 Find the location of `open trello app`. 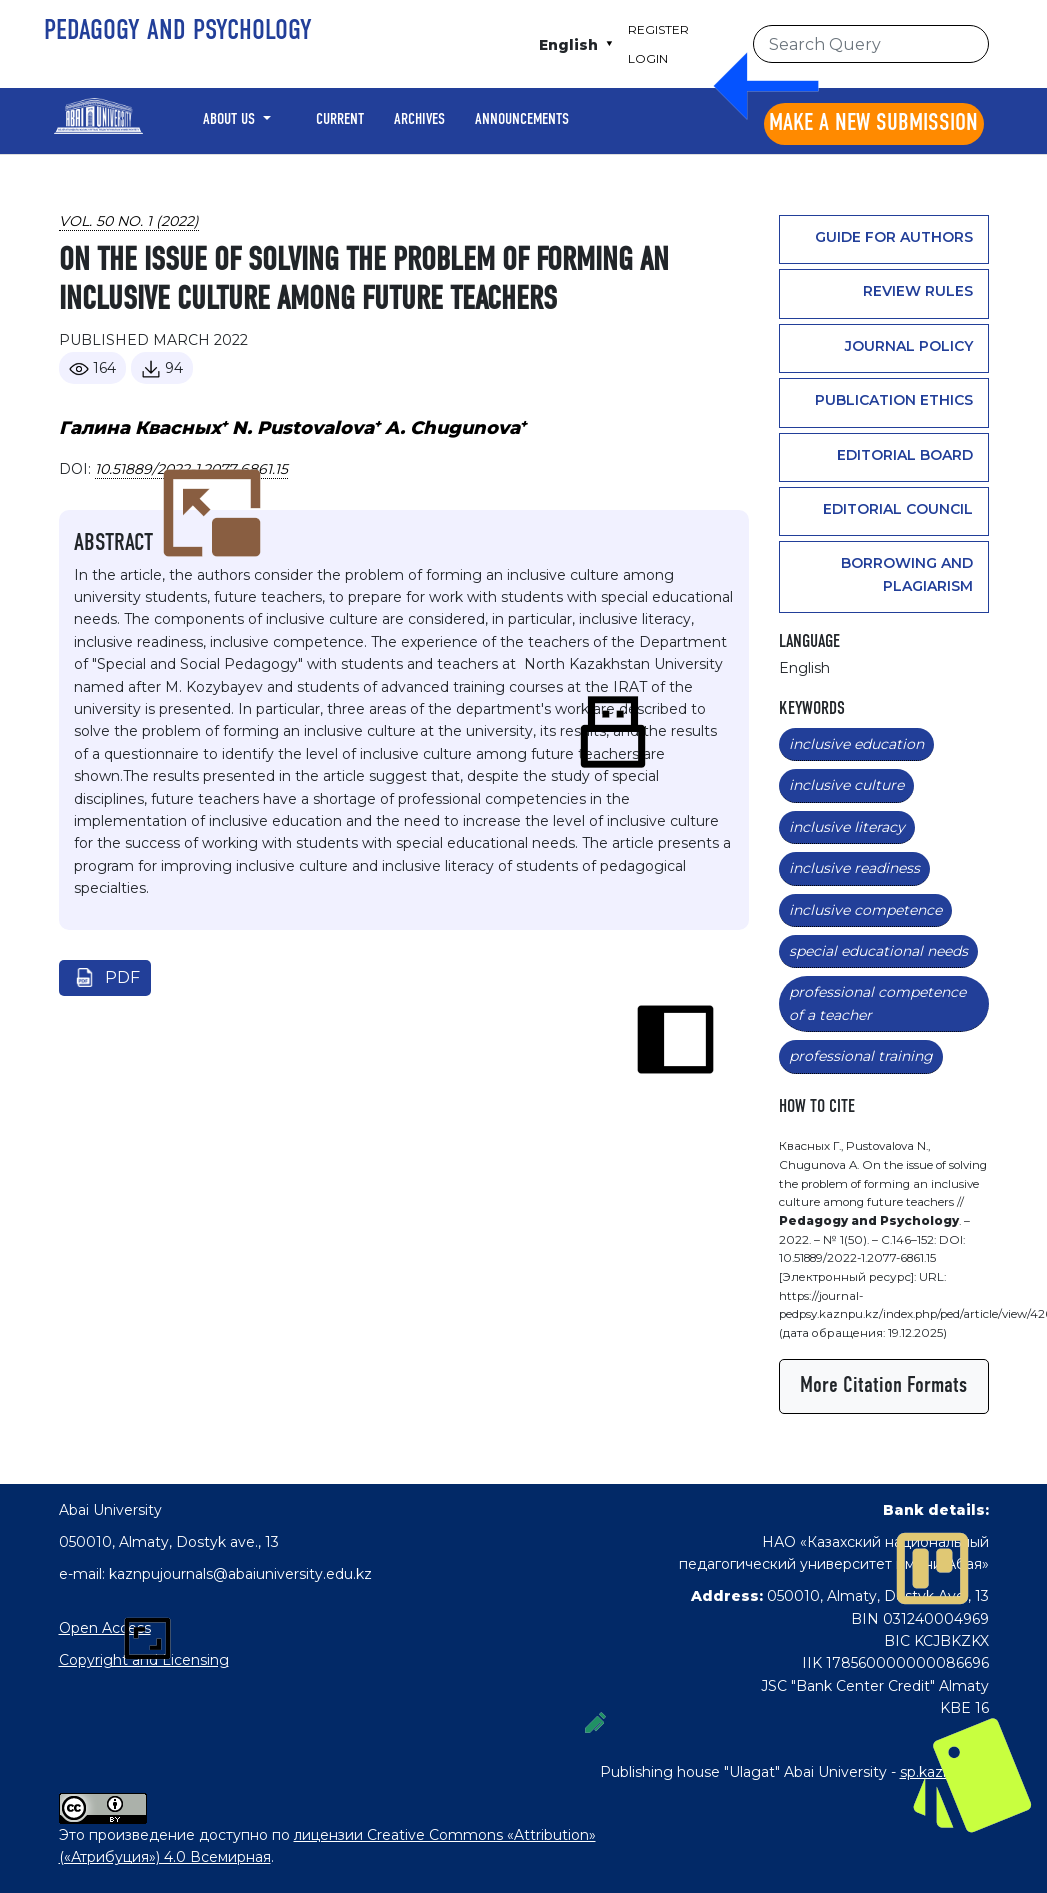

open trello app is located at coordinates (932, 1568).